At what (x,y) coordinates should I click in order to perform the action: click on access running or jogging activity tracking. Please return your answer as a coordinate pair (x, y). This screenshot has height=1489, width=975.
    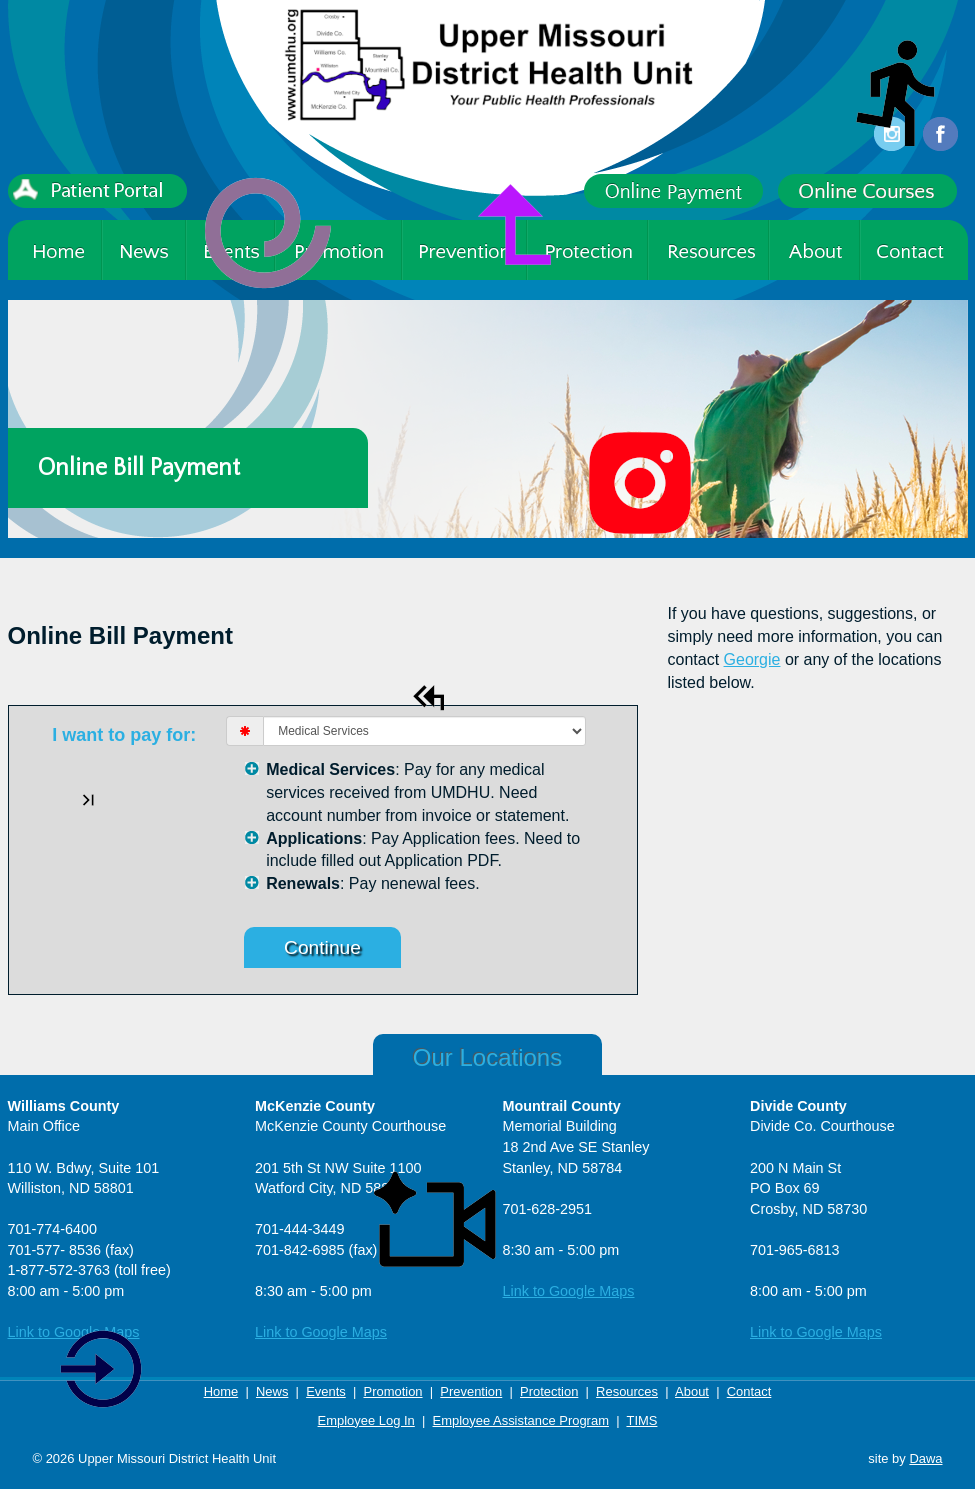
    Looking at the image, I should click on (900, 92).